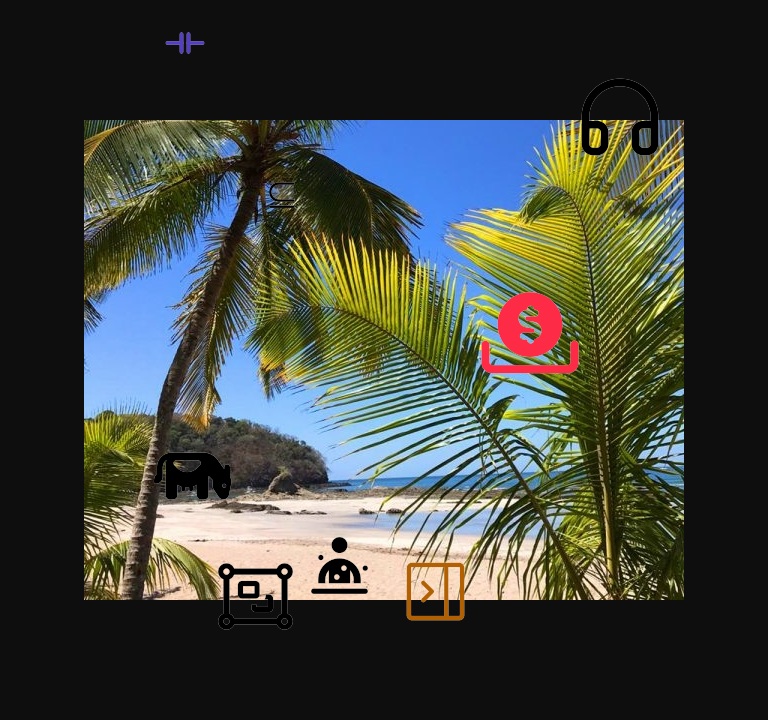 The width and height of the screenshot is (768, 720). What do you see at coordinates (193, 476) in the screenshot?
I see `indicates dairy or farm-related content` at bounding box center [193, 476].